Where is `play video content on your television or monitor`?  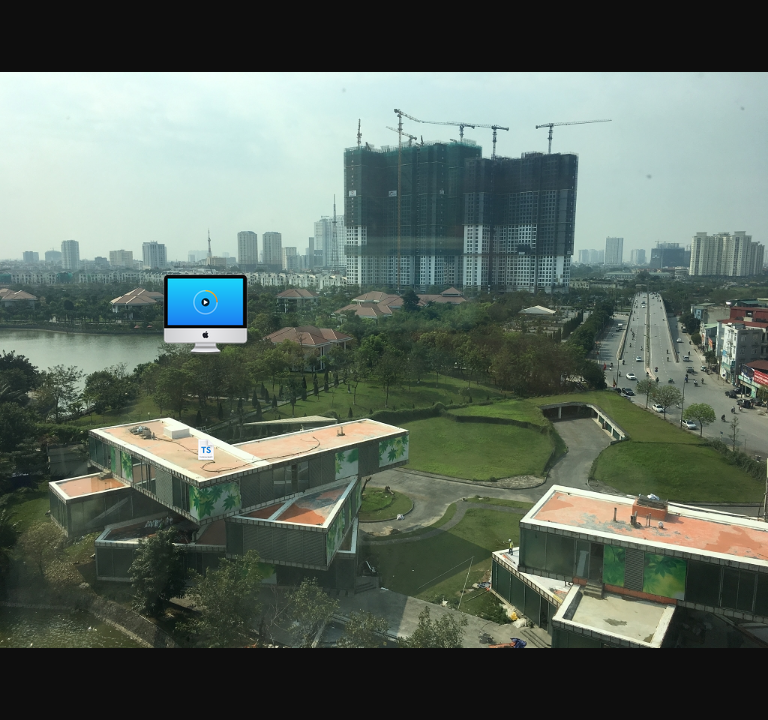
play video content on your television or monitor is located at coordinates (205, 314).